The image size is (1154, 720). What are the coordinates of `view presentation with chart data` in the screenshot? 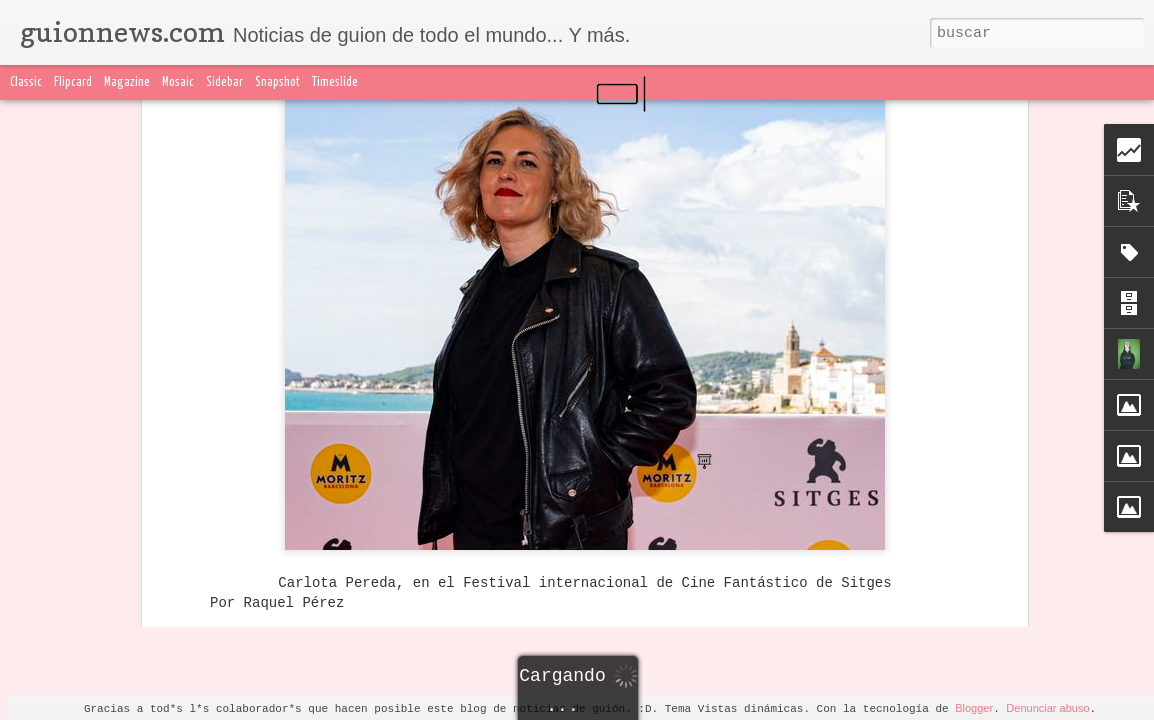 It's located at (704, 460).